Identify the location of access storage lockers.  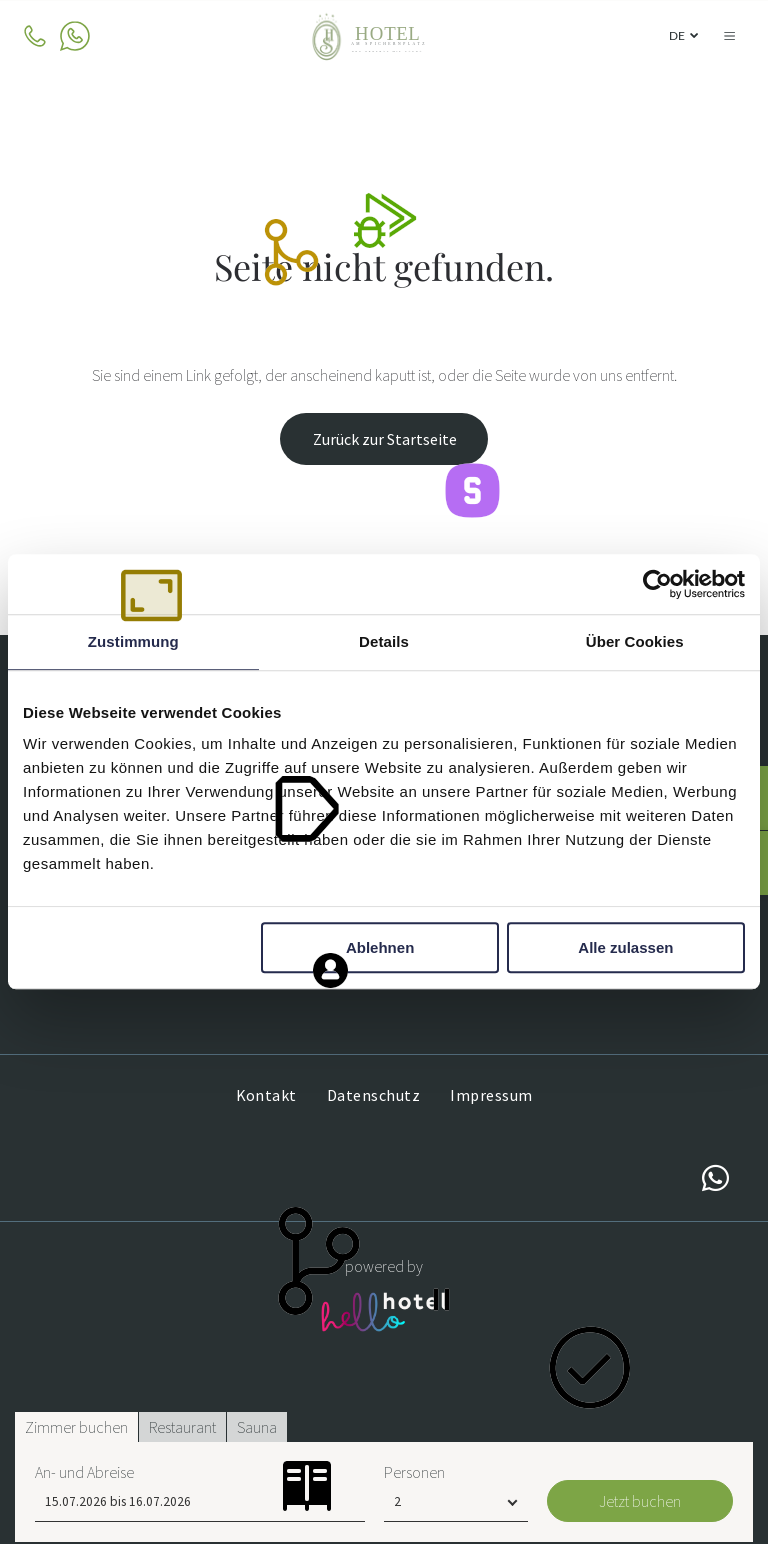
(307, 1485).